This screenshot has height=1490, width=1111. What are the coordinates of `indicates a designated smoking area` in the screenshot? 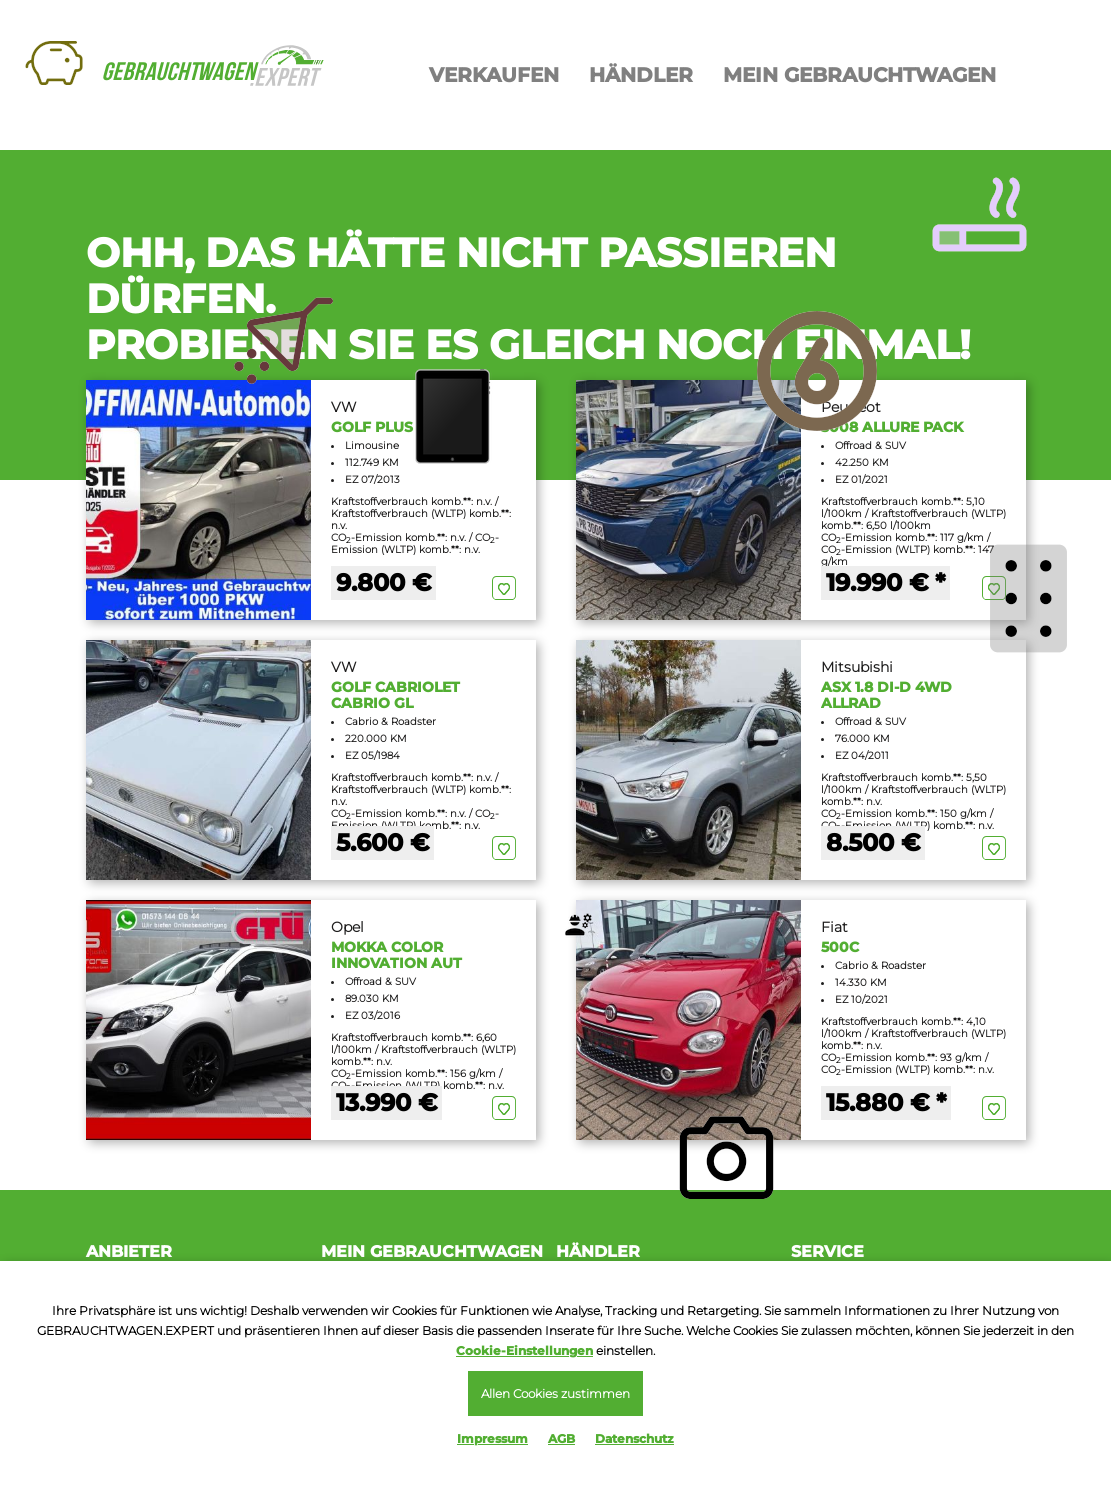 It's located at (979, 224).